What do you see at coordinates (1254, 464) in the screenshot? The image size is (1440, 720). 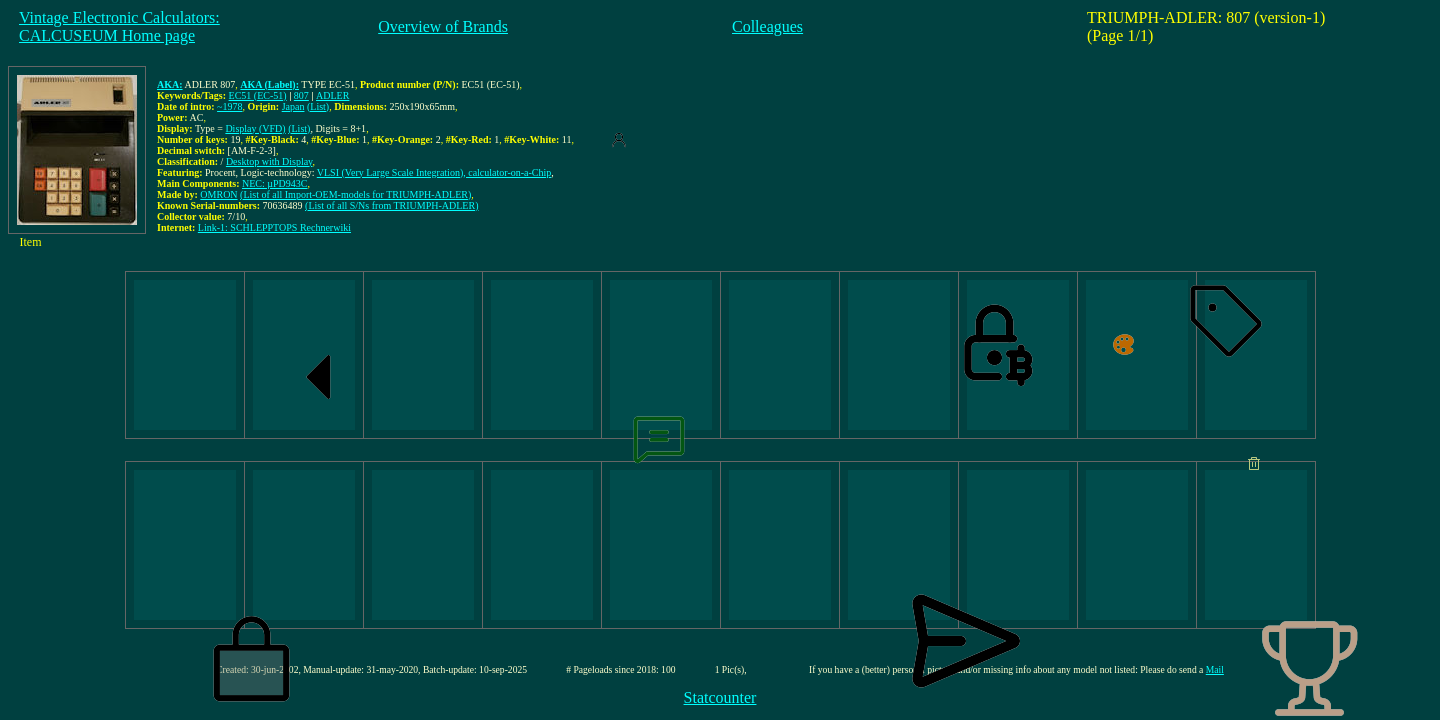 I see `delete this item` at bounding box center [1254, 464].